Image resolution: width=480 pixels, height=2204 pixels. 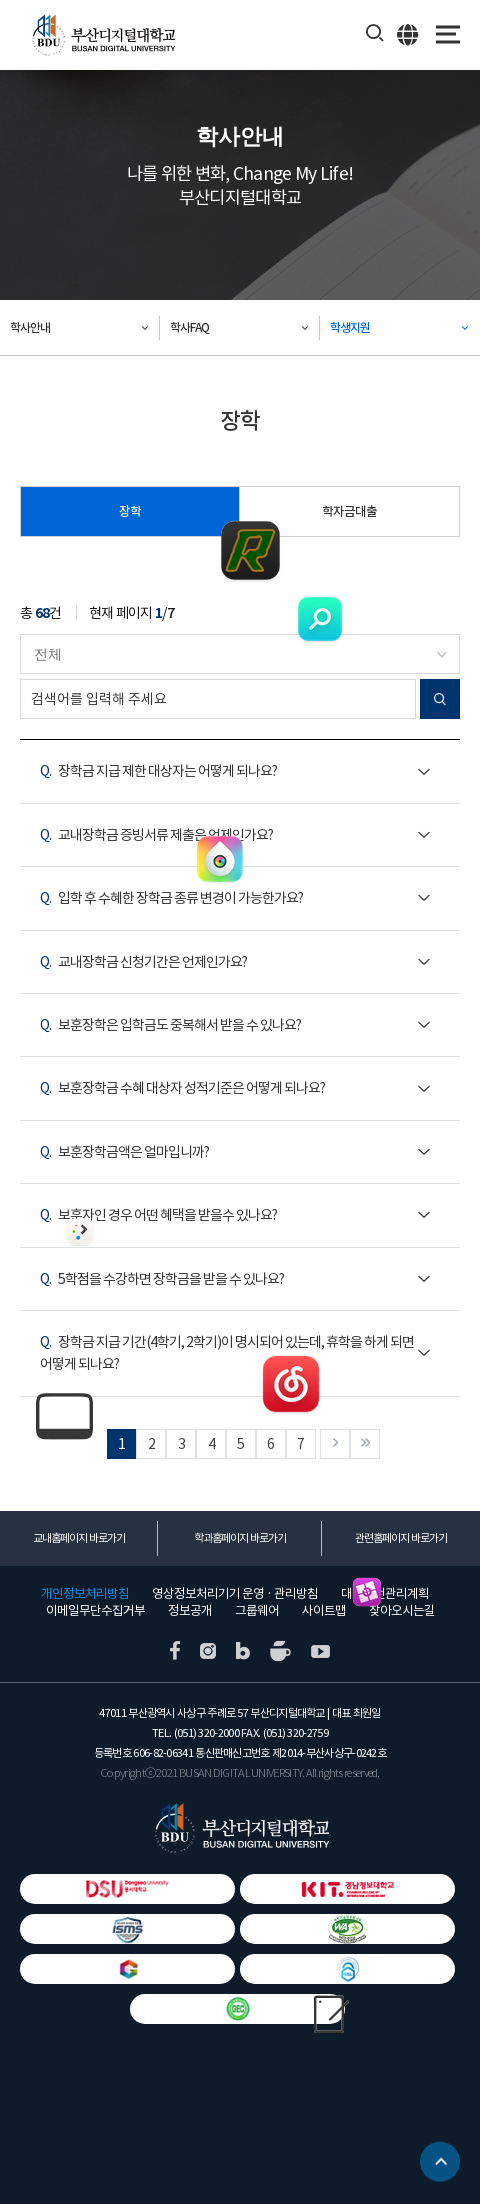 I want to click on open the KDE Plasma application menu, so click(x=80, y=1232).